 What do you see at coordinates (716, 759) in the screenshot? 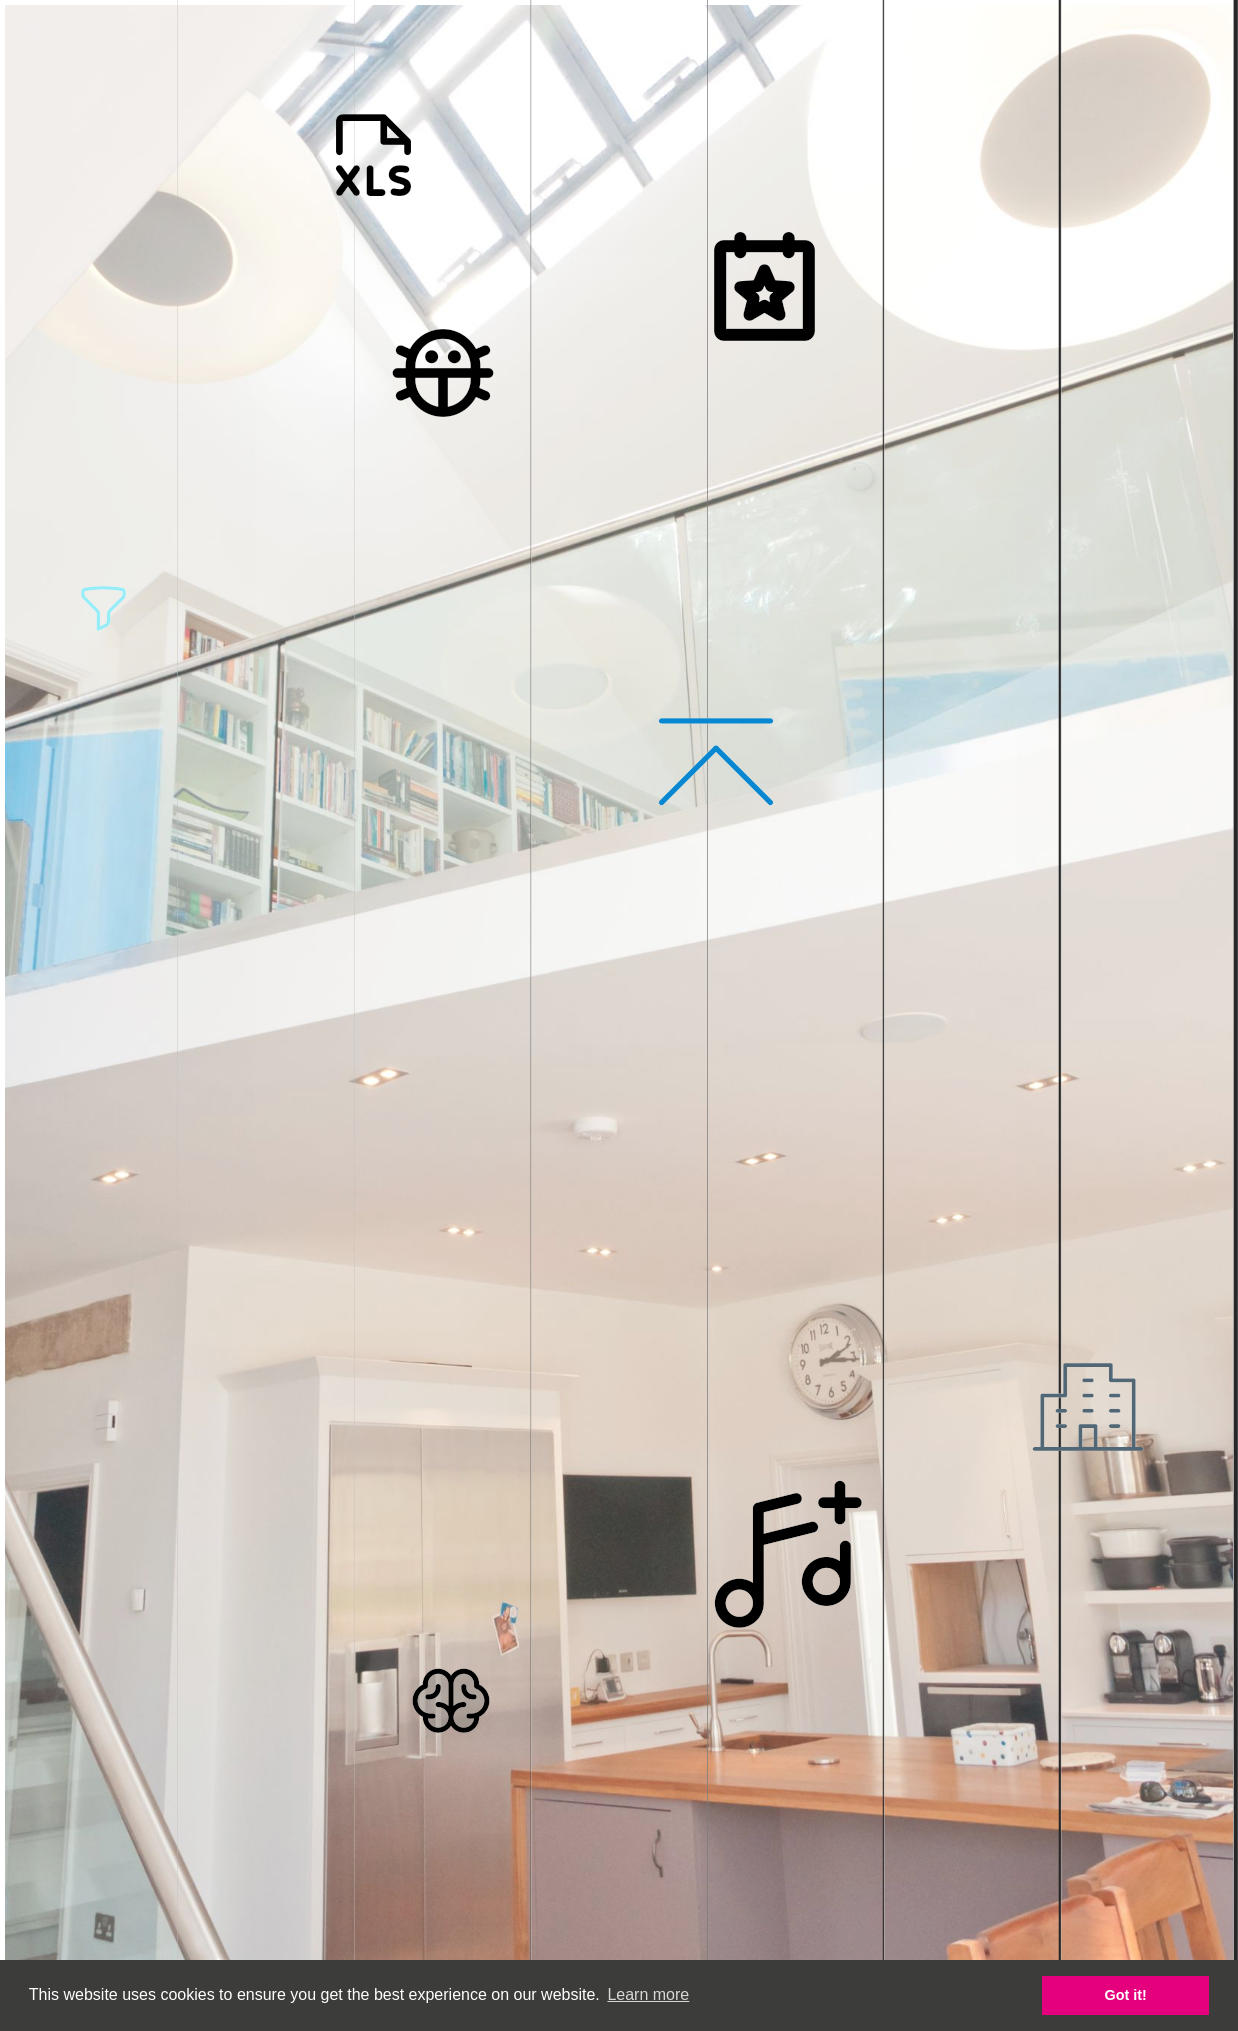
I see `collapse content to top` at bounding box center [716, 759].